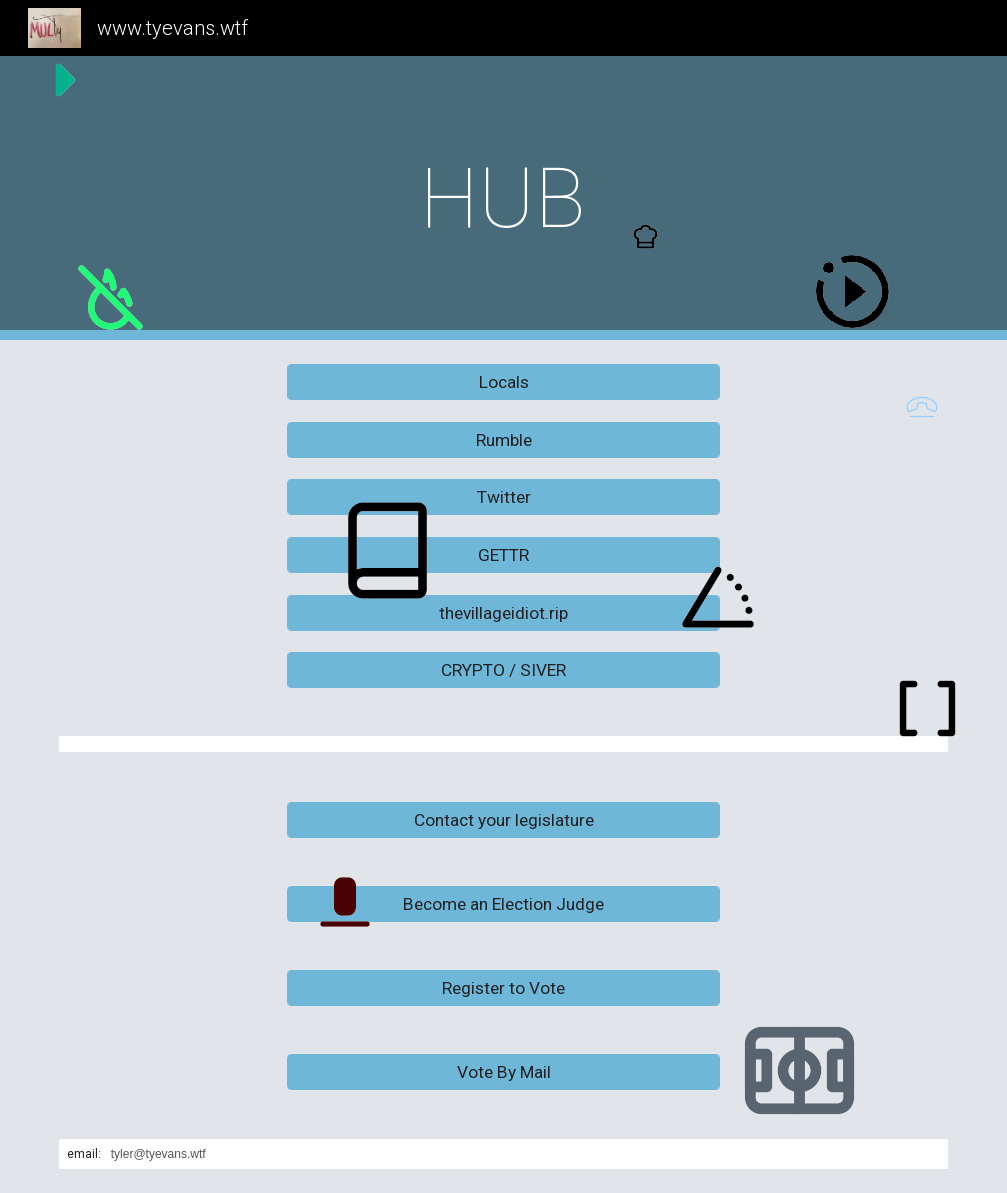  Describe the element at coordinates (387, 550) in the screenshot. I see `open library or reading list` at that location.